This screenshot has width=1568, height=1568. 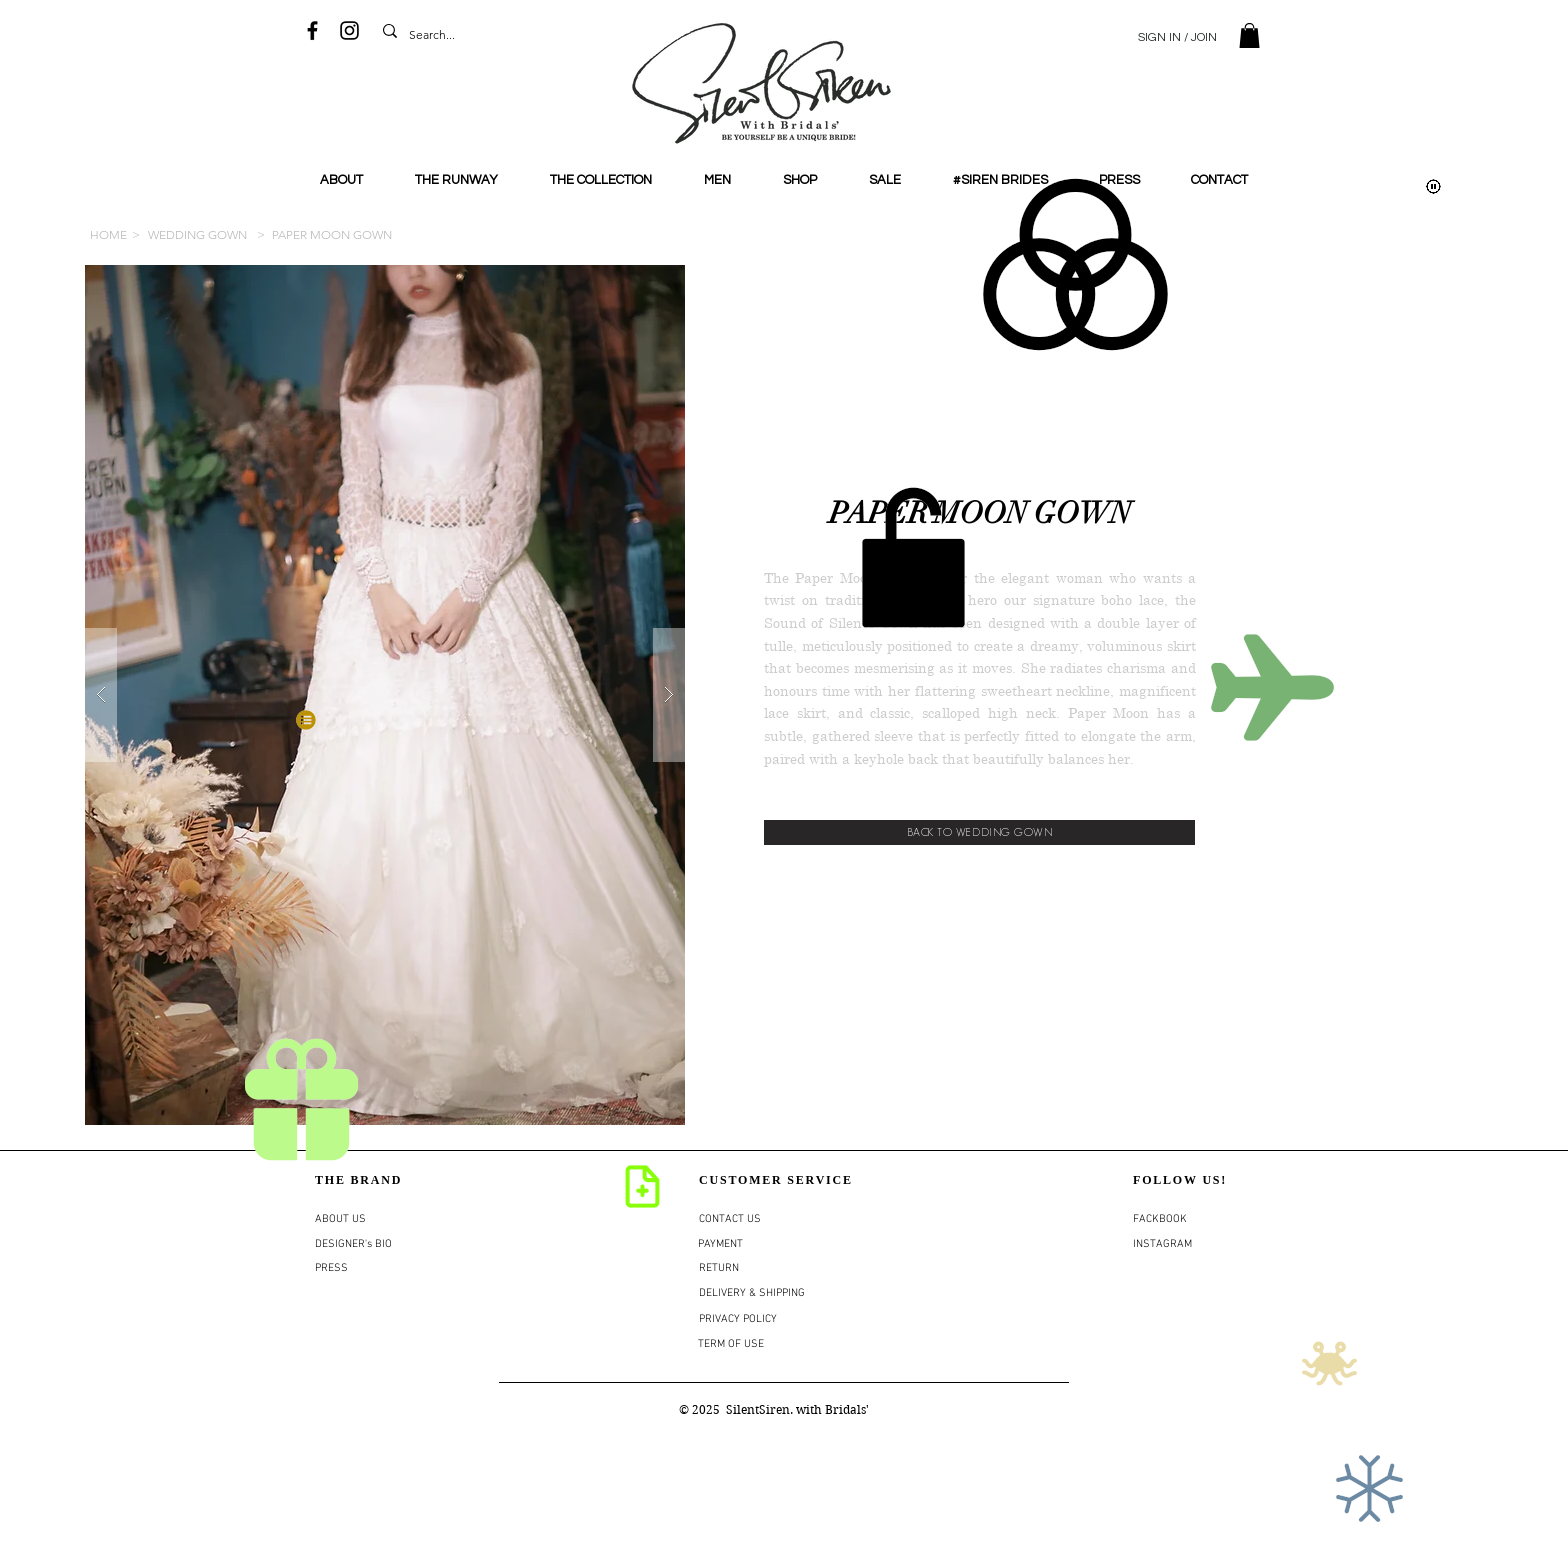 I want to click on adjust color filter settings, so click(x=1075, y=264).